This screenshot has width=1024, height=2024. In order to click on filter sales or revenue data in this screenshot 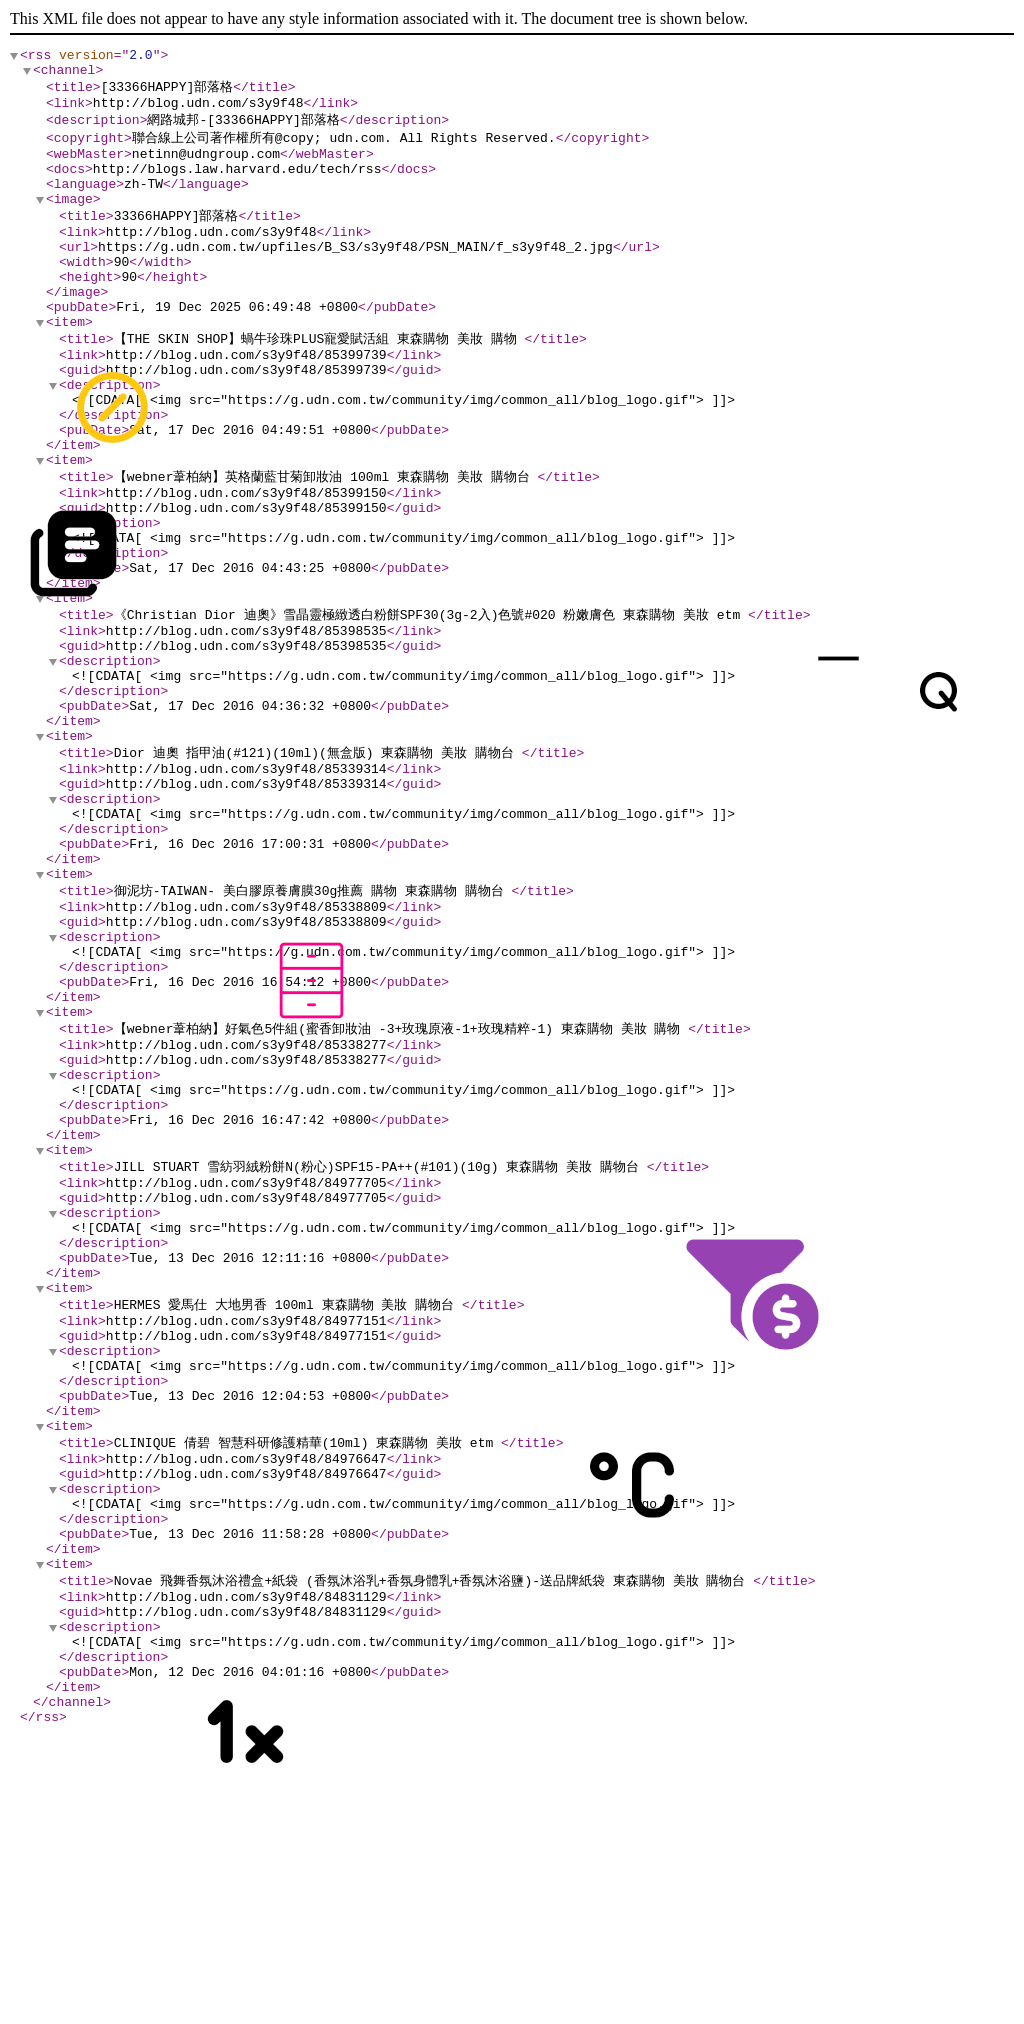, I will do `click(752, 1283)`.